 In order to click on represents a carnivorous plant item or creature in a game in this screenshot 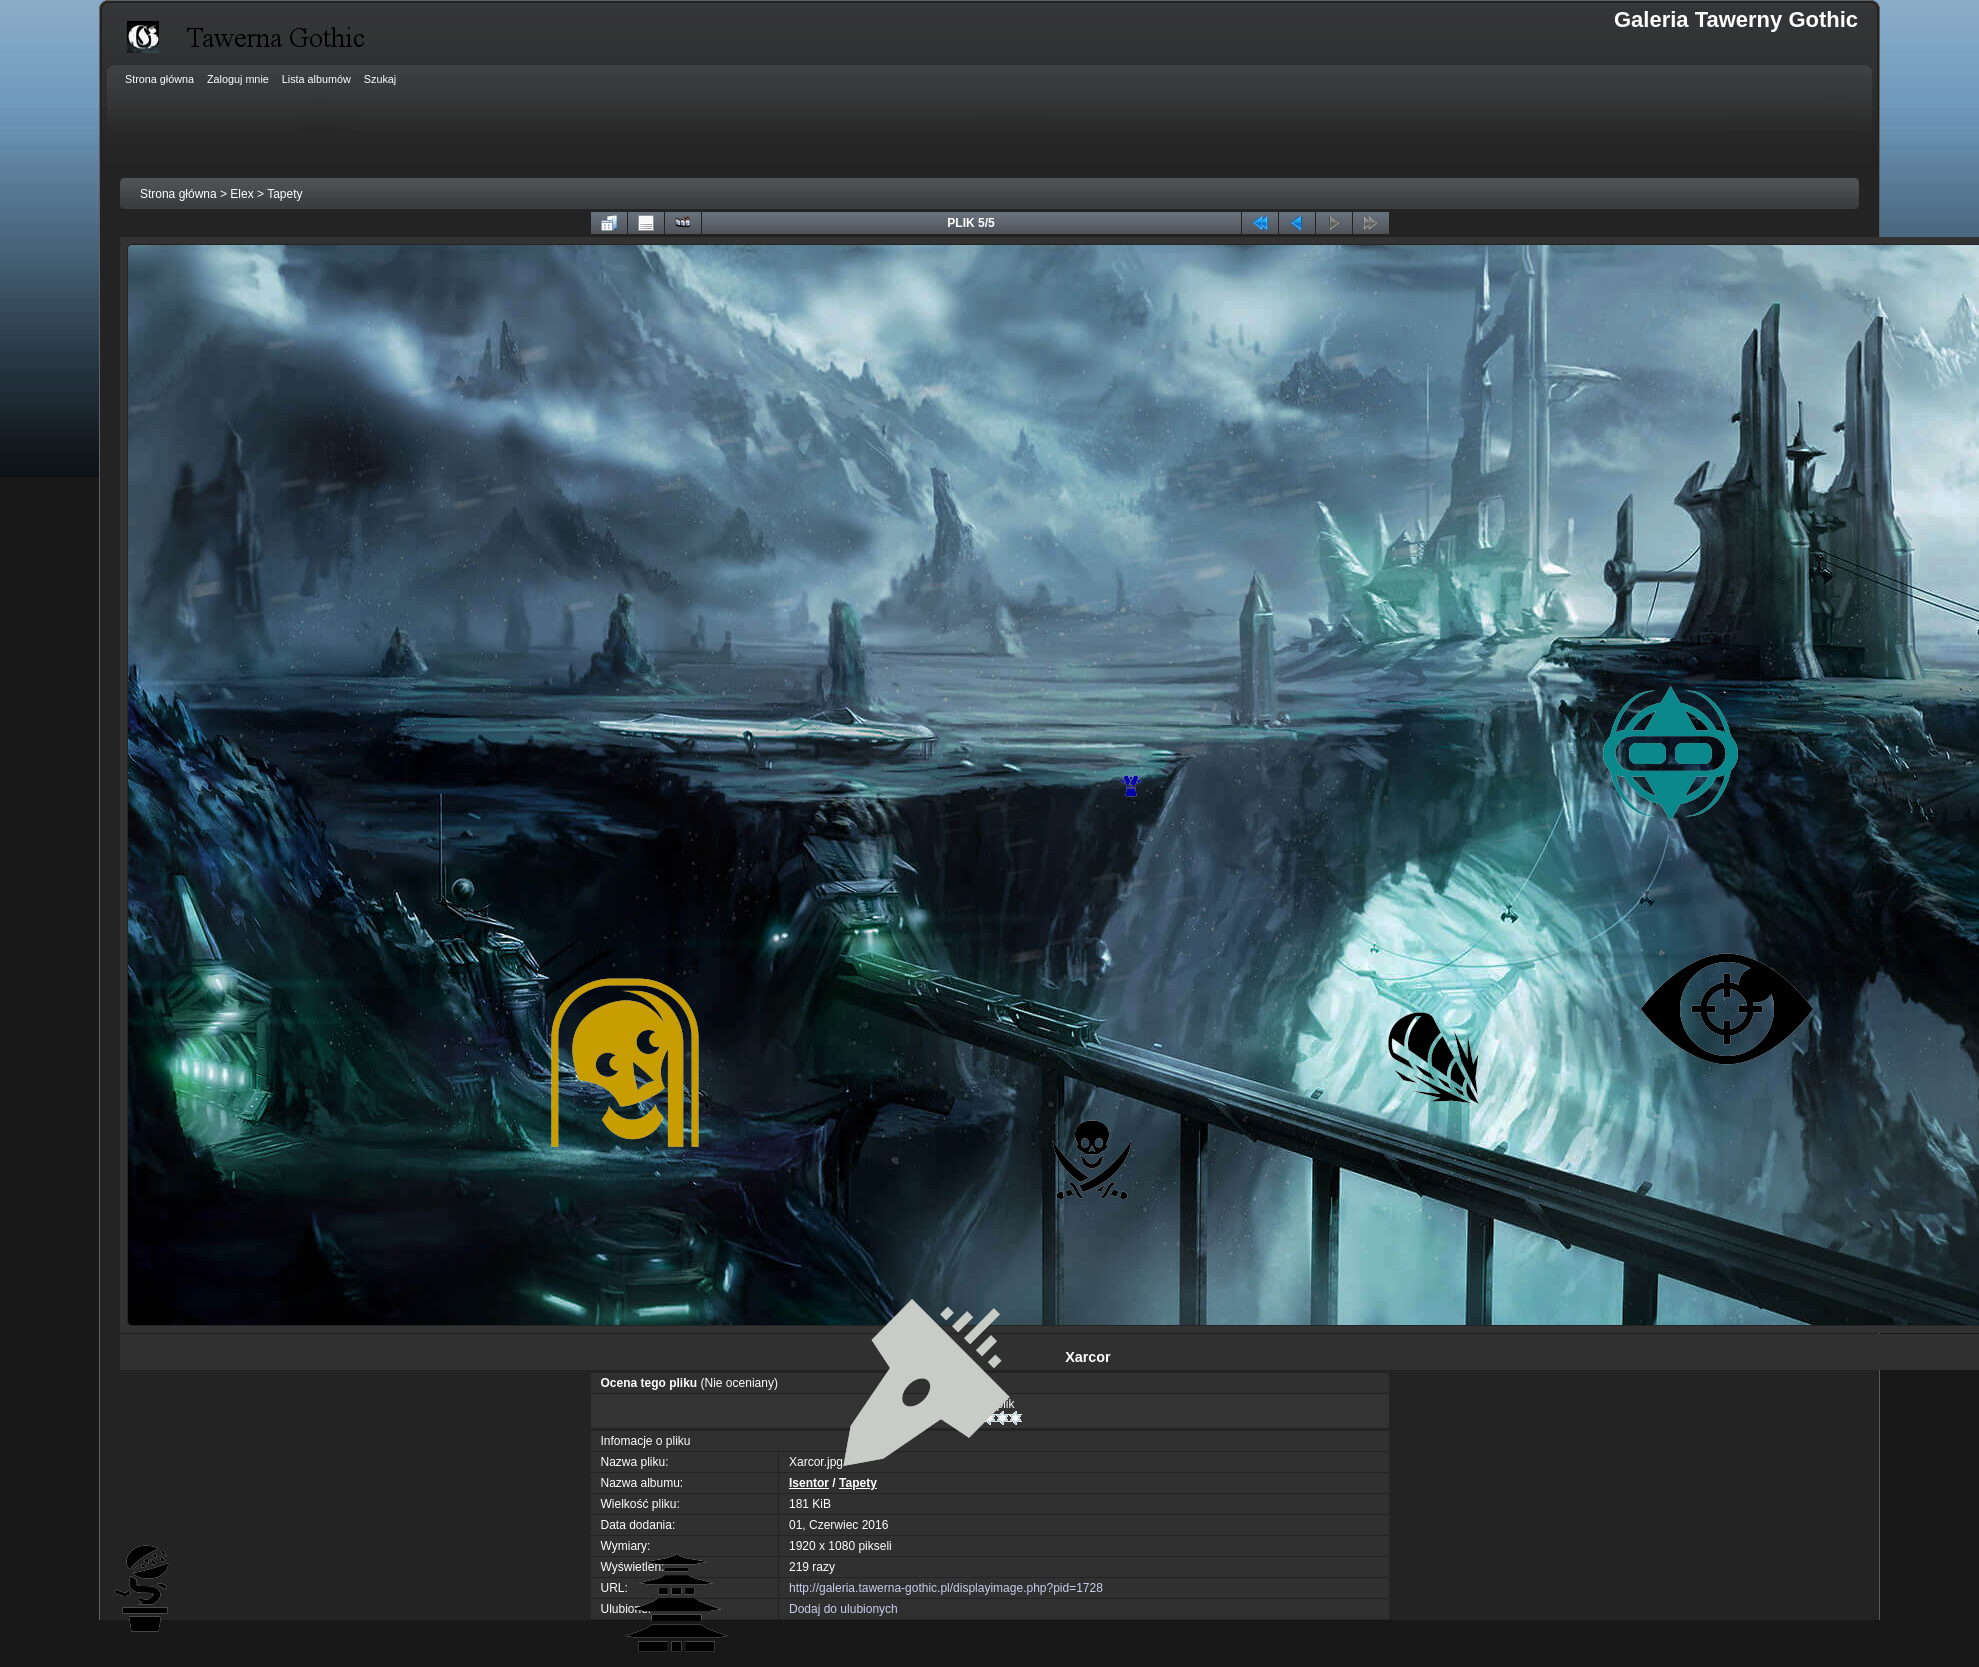, I will do `click(145, 1588)`.